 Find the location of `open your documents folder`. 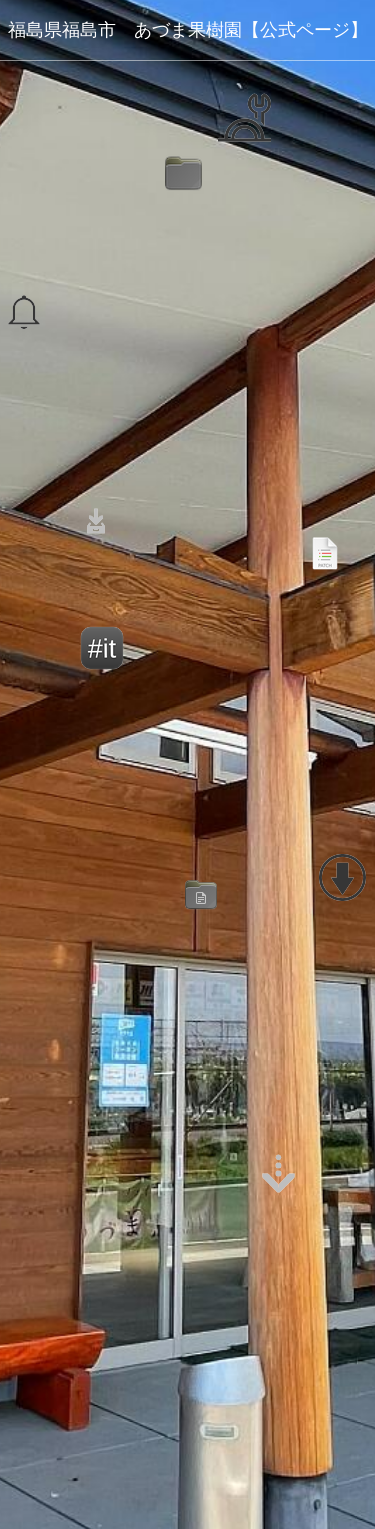

open your documents folder is located at coordinates (201, 894).